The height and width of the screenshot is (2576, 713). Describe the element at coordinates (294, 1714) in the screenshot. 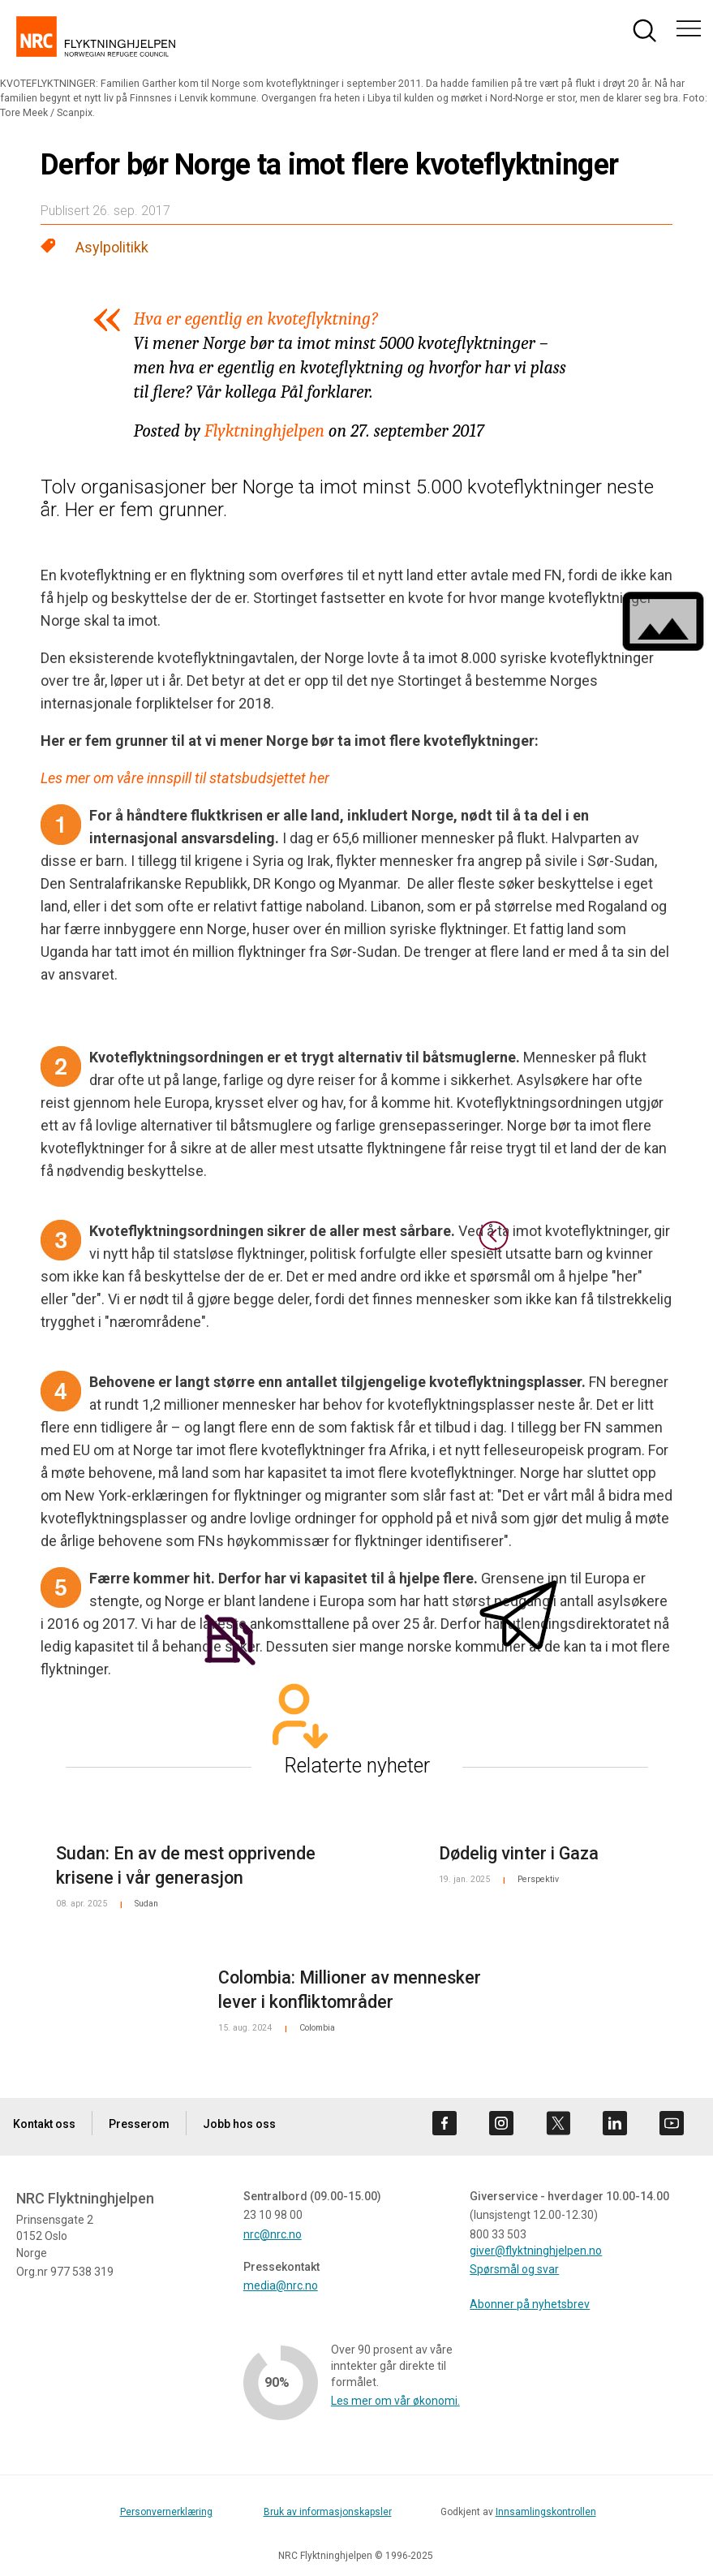

I see `demote a user's role or permissions` at that location.